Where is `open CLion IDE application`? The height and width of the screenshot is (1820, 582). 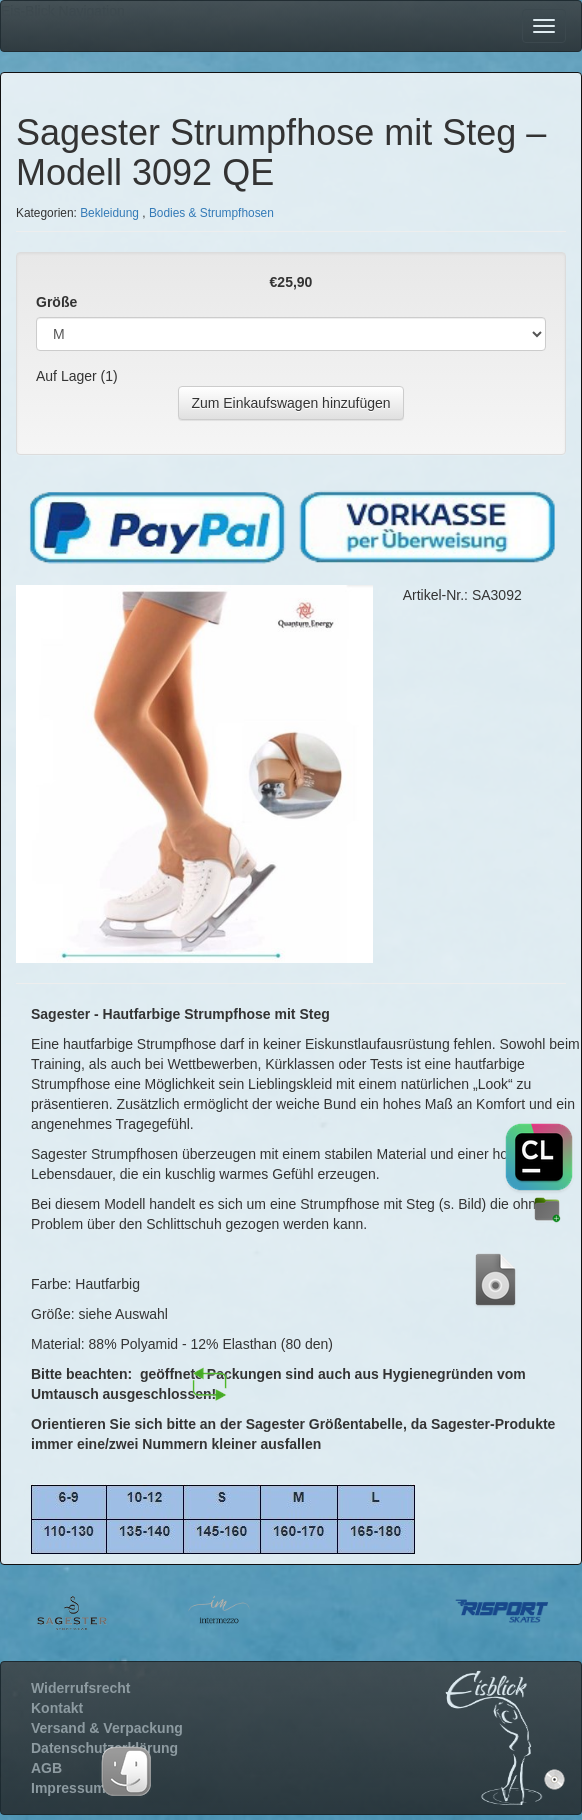
open CLion IDE application is located at coordinates (539, 1157).